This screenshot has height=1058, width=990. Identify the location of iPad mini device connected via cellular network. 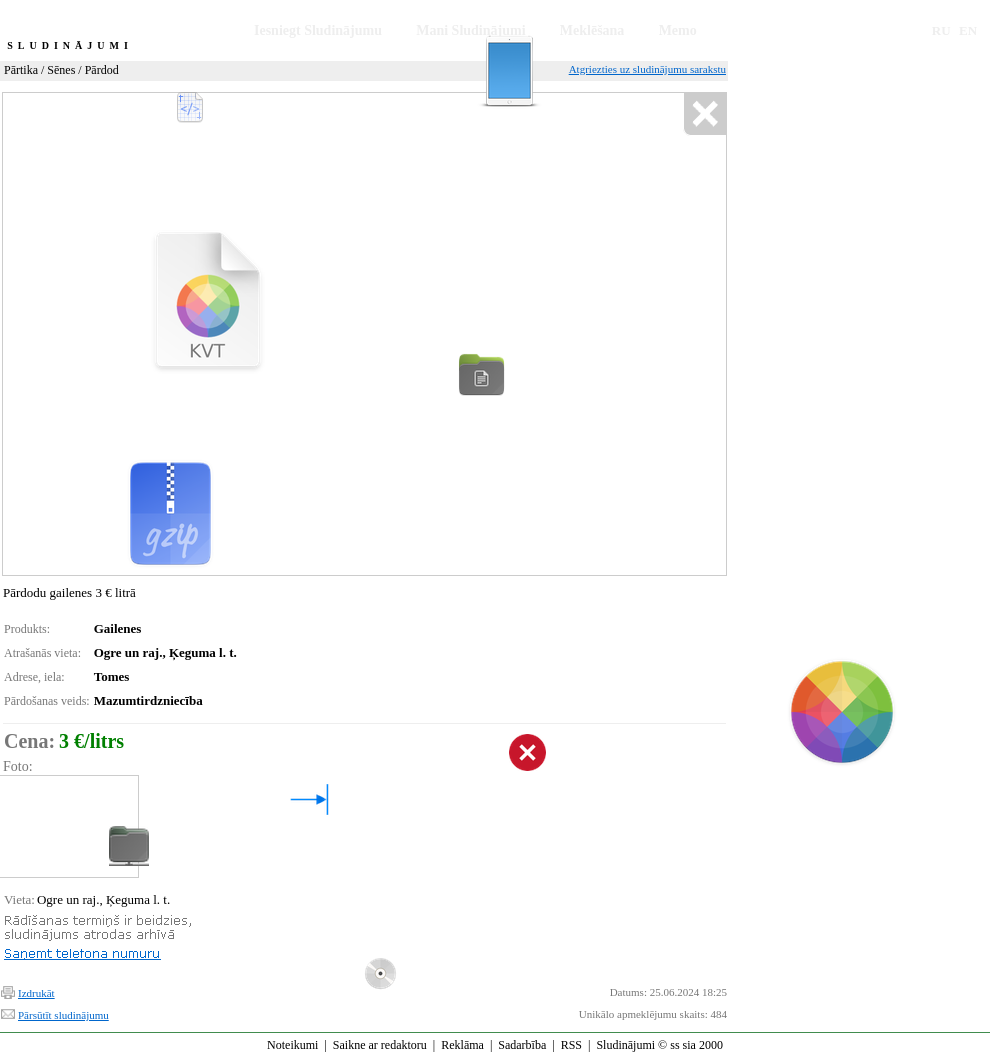
(509, 64).